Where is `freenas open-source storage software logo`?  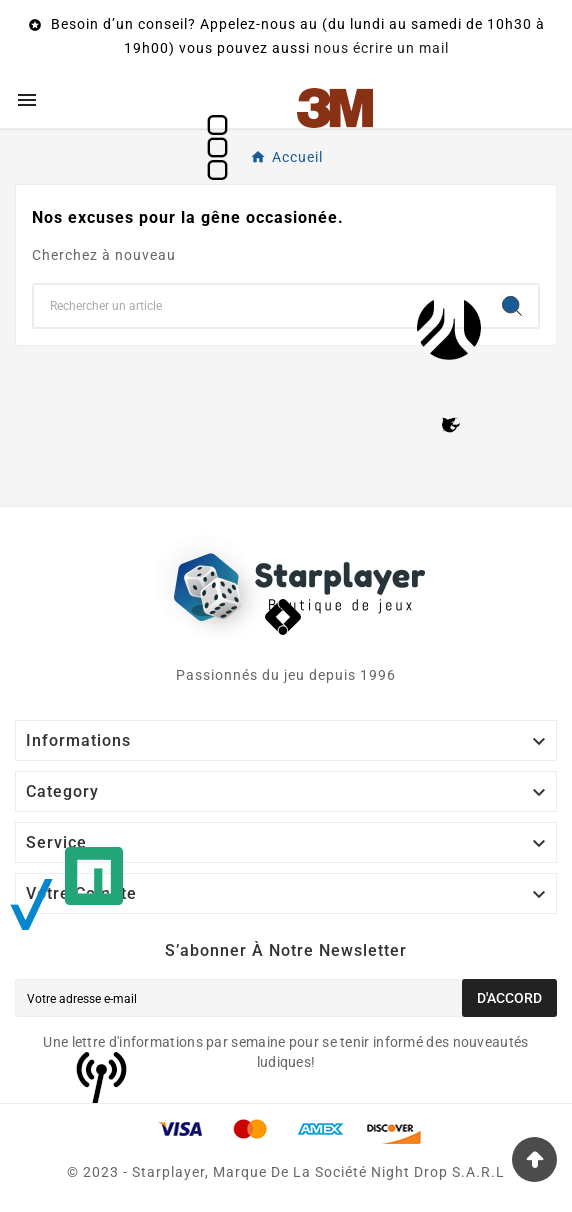 freenas open-source storage software logo is located at coordinates (451, 425).